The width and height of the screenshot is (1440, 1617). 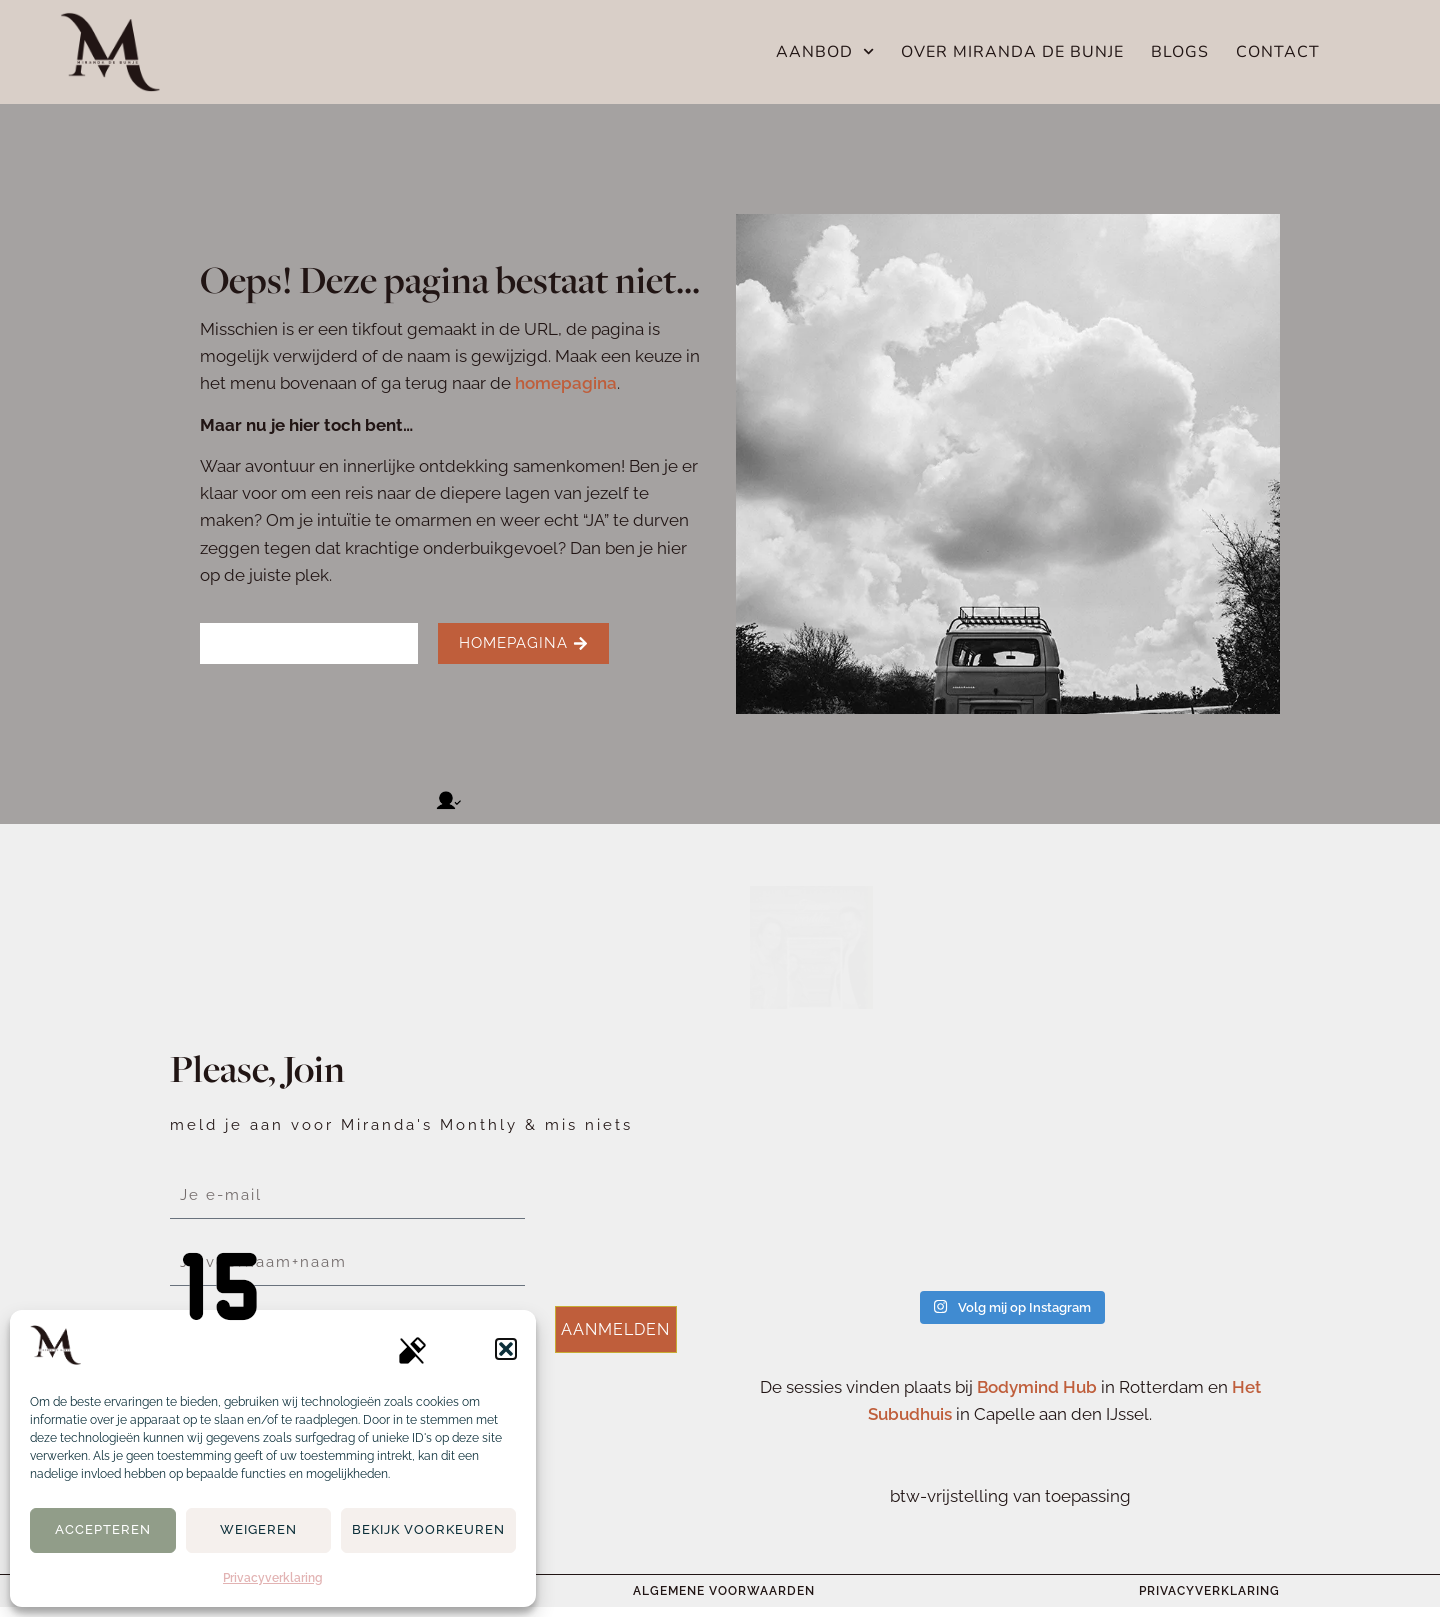 I want to click on indicates 15 unread items or notifications, so click(x=216, y=1286).